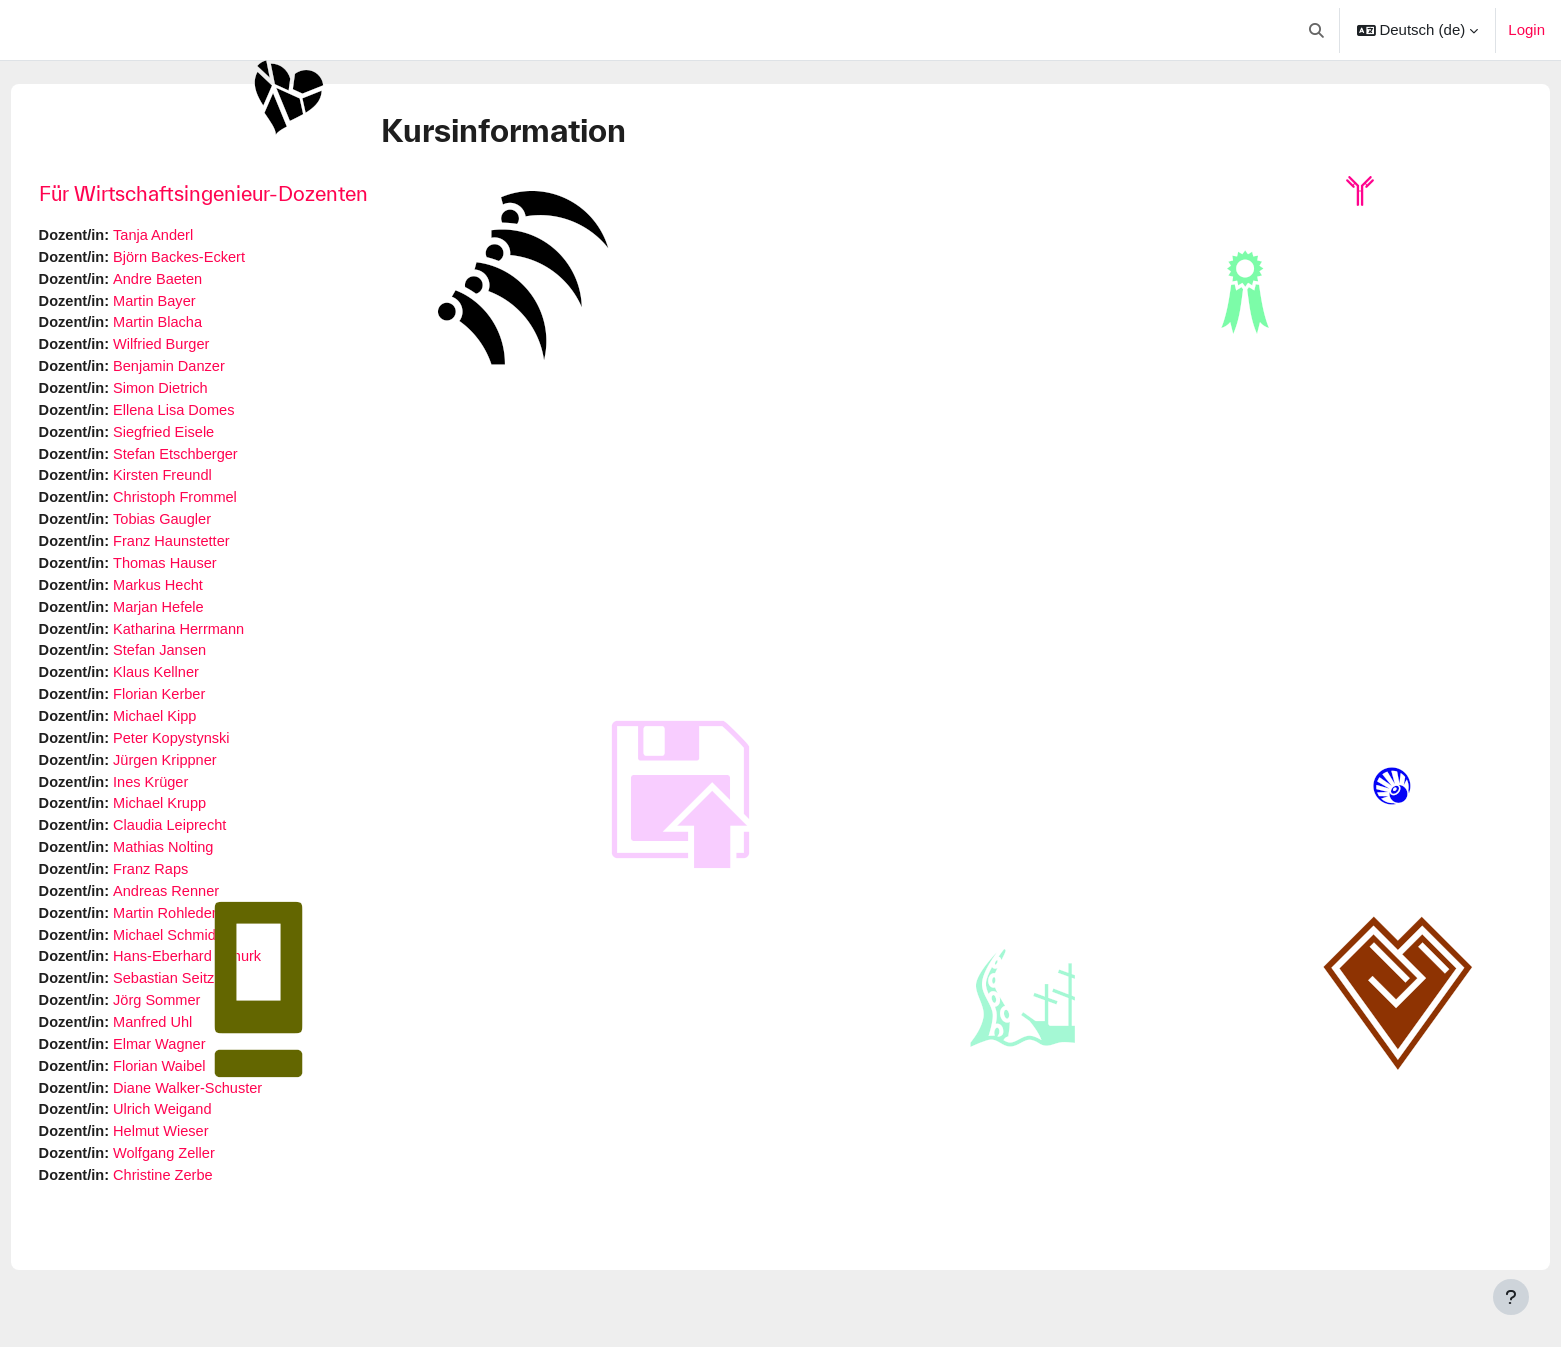 Image resolution: width=1561 pixels, height=1347 pixels. What do you see at coordinates (1398, 994) in the screenshot?
I see `indicates a rare or valuable in-game resource` at bounding box center [1398, 994].